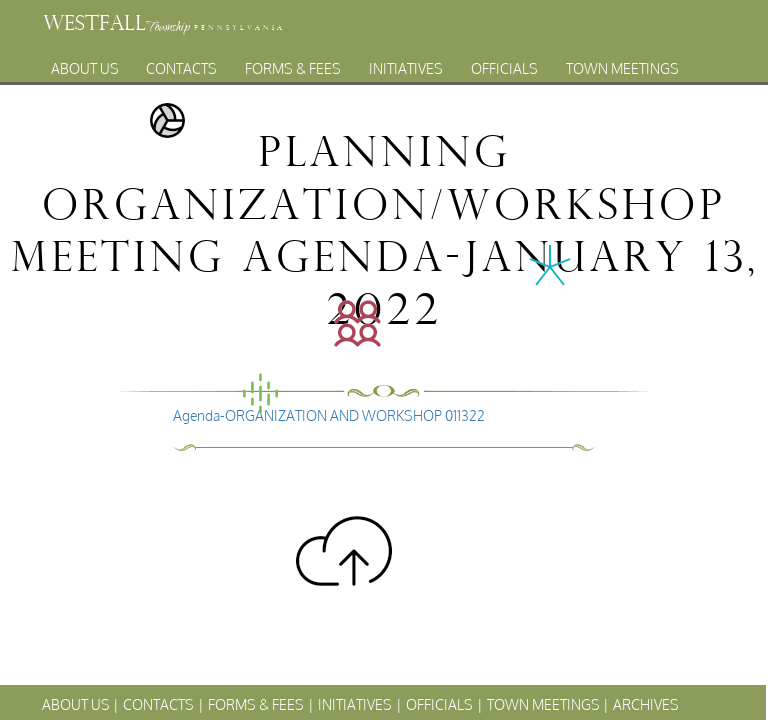  Describe the element at coordinates (260, 393) in the screenshot. I see `open google podcasts app` at that location.